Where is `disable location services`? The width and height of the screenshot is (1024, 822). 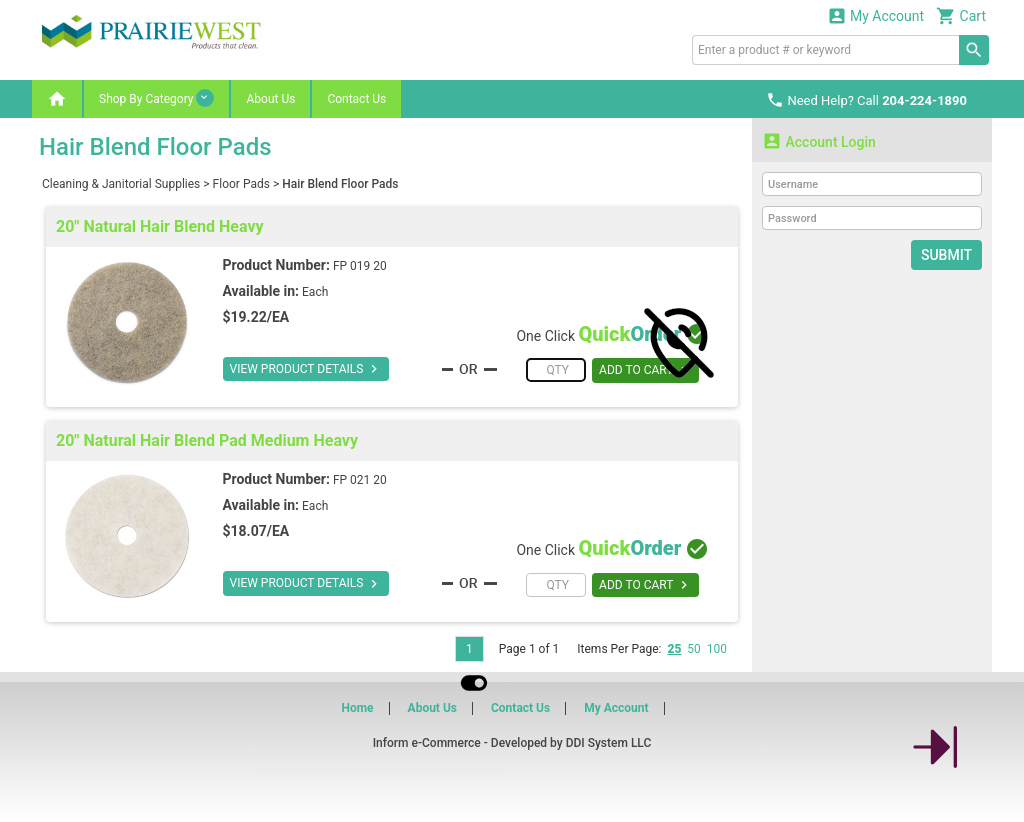 disable location services is located at coordinates (679, 343).